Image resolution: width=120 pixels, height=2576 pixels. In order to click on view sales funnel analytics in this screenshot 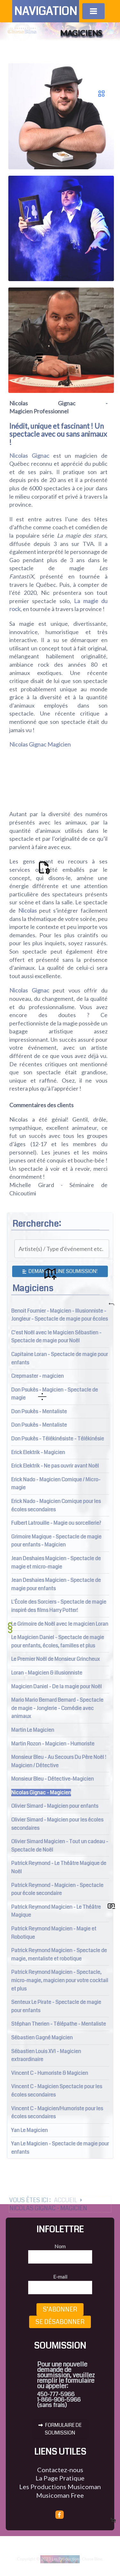, I will do `click(39, 357)`.